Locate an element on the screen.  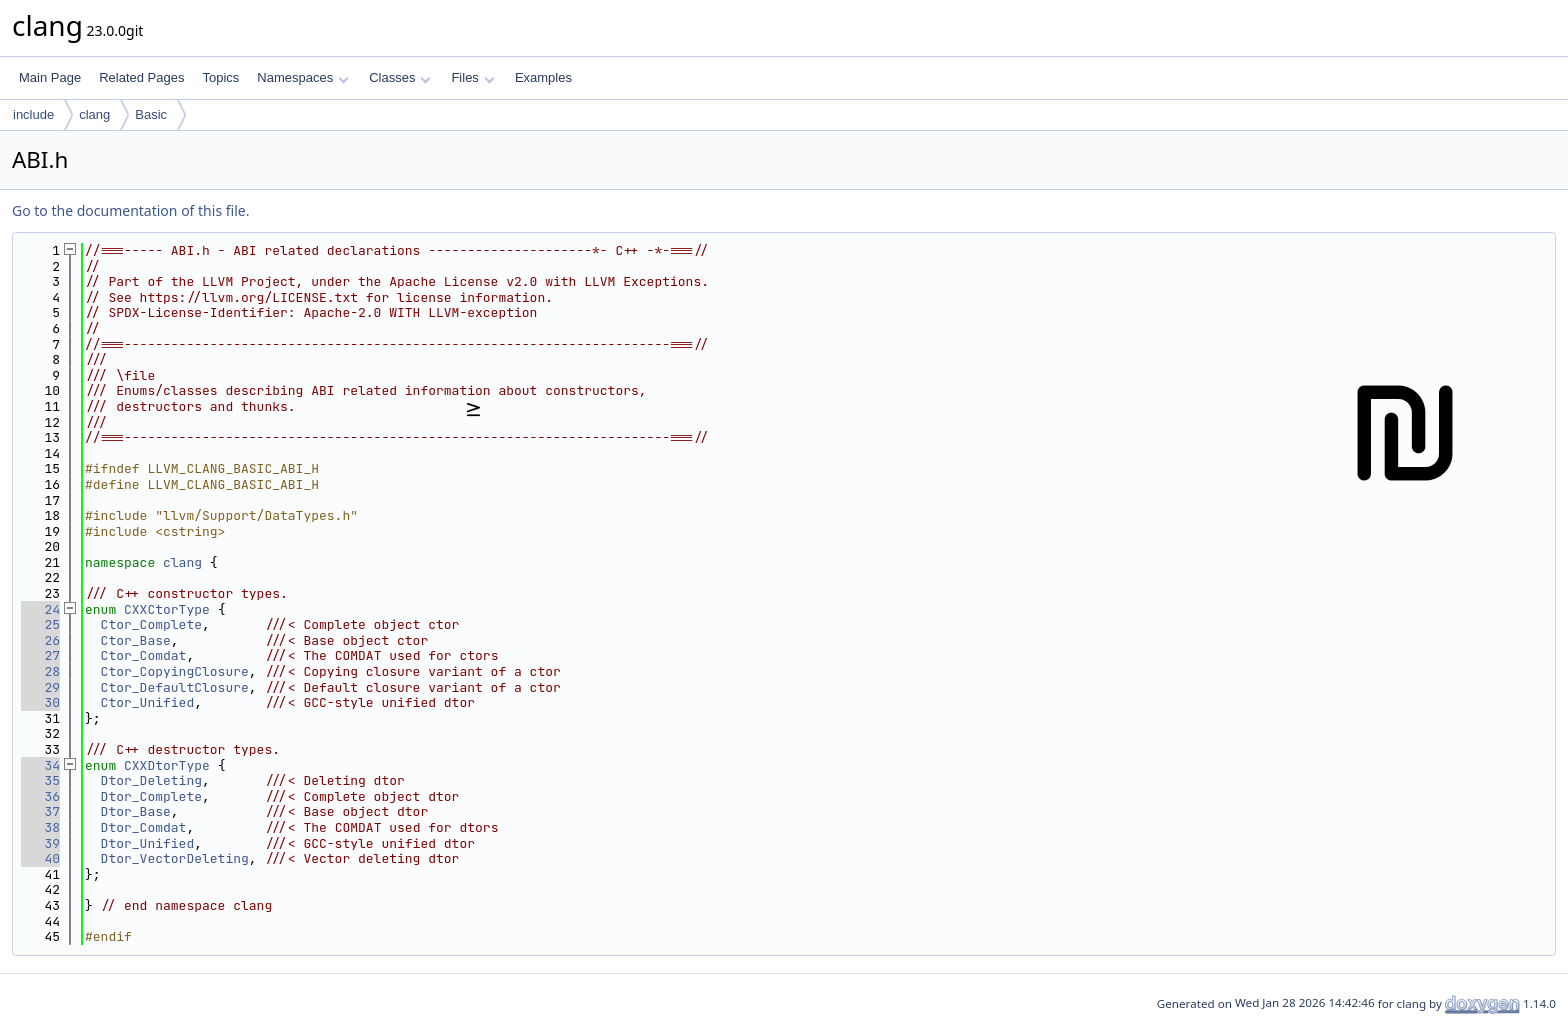
indicates Israeli shekel currency is located at coordinates (1405, 433).